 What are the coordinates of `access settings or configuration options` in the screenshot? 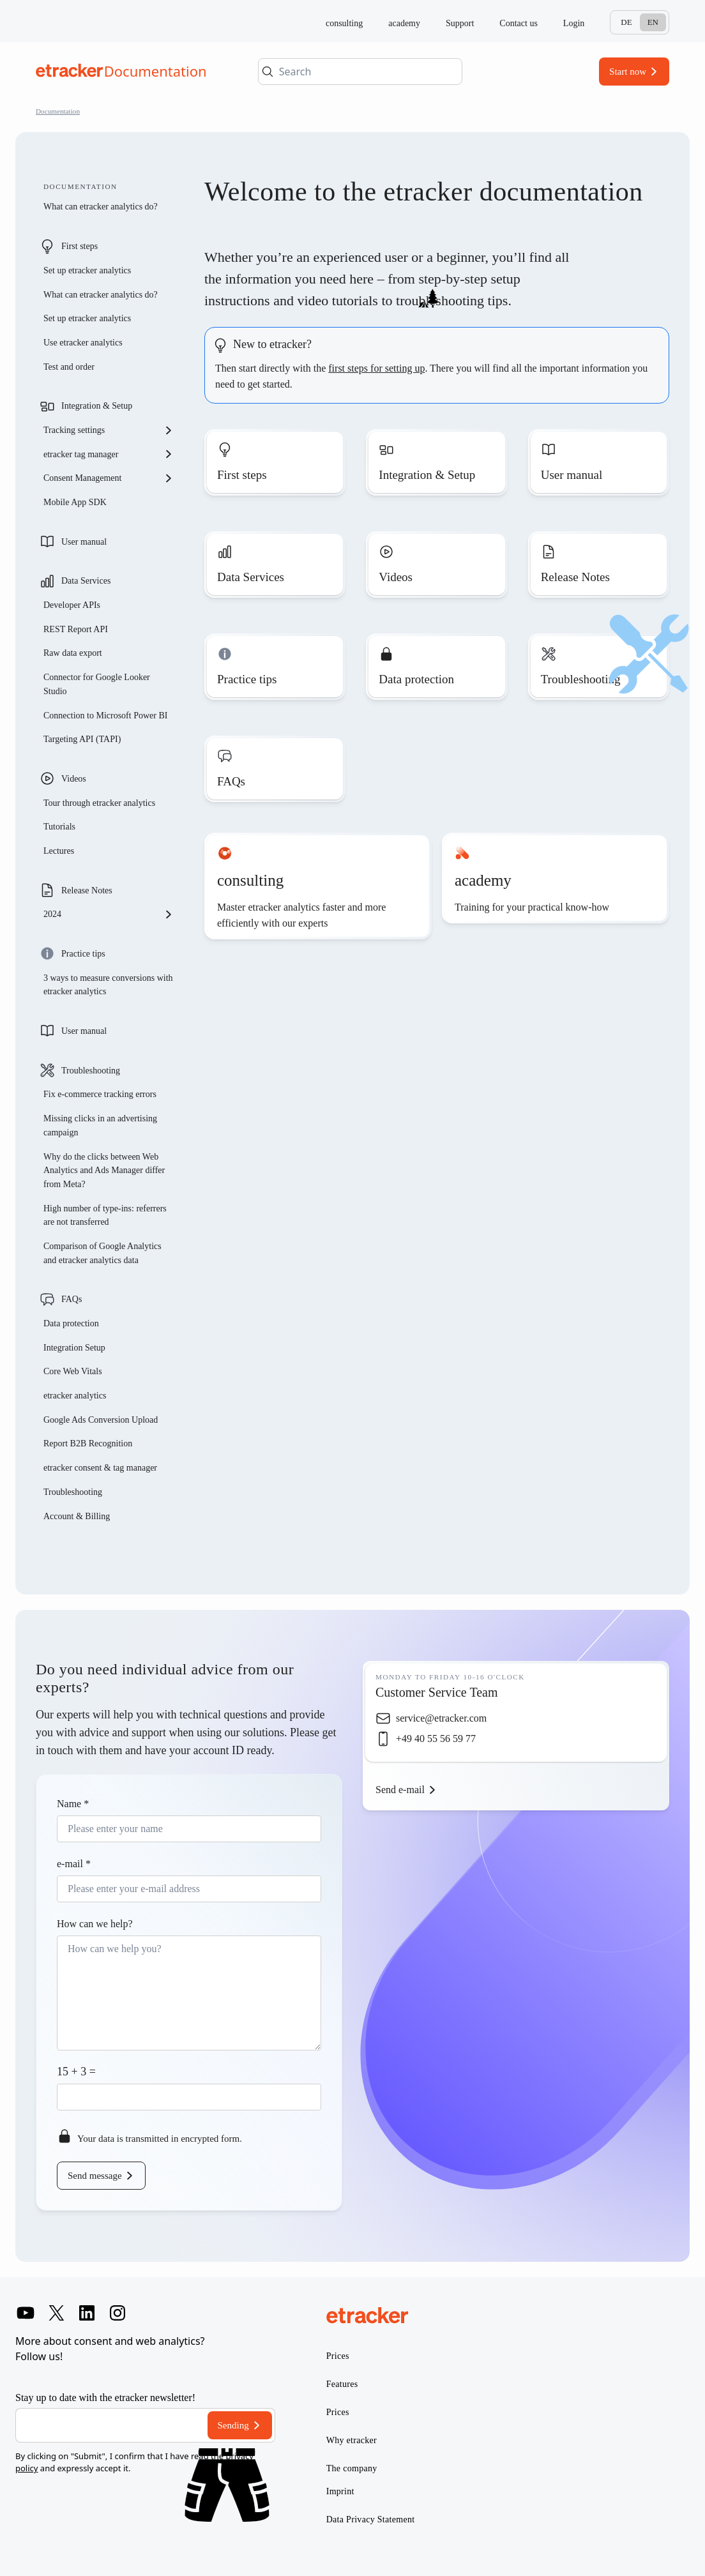 It's located at (649, 654).